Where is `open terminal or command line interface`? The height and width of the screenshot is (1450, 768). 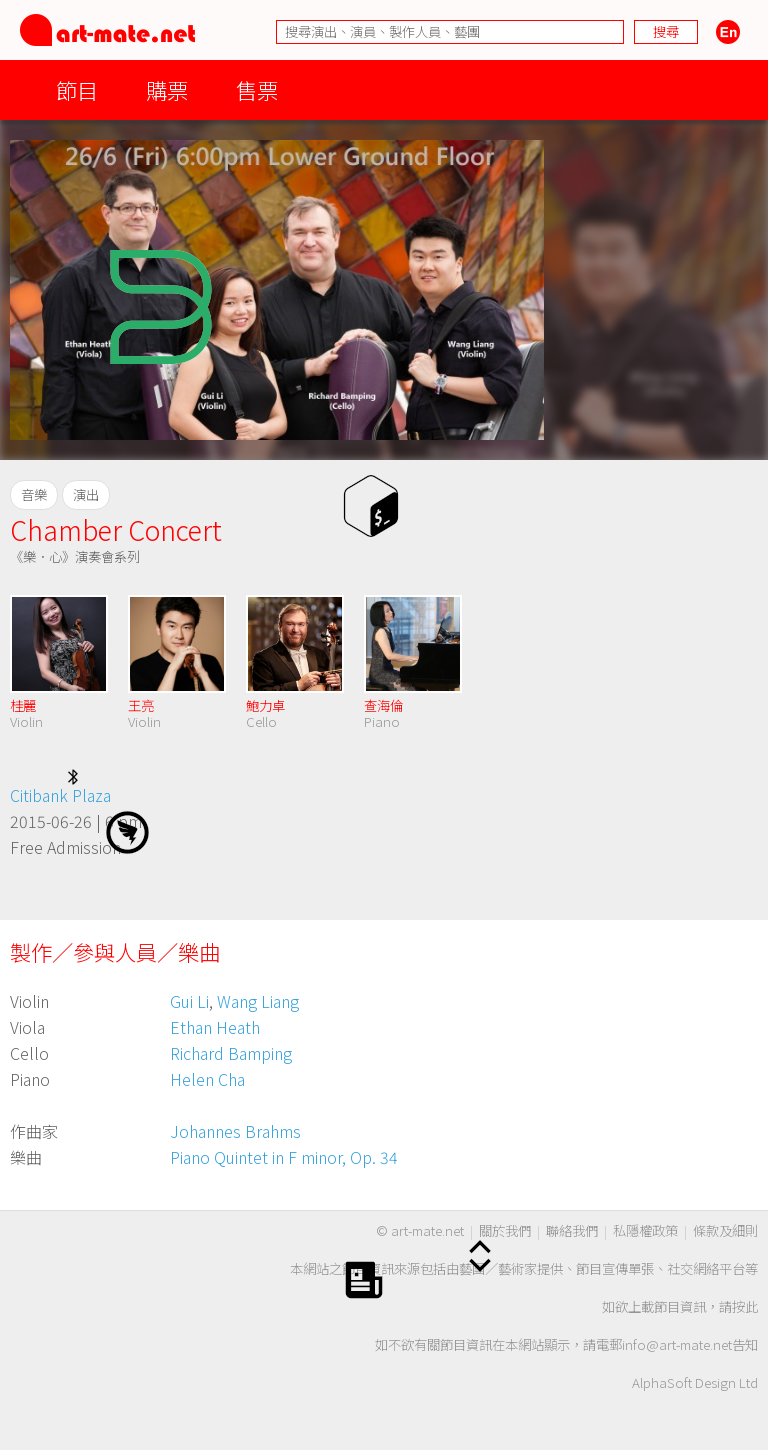
open terminal or command line interface is located at coordinates (371, 506).